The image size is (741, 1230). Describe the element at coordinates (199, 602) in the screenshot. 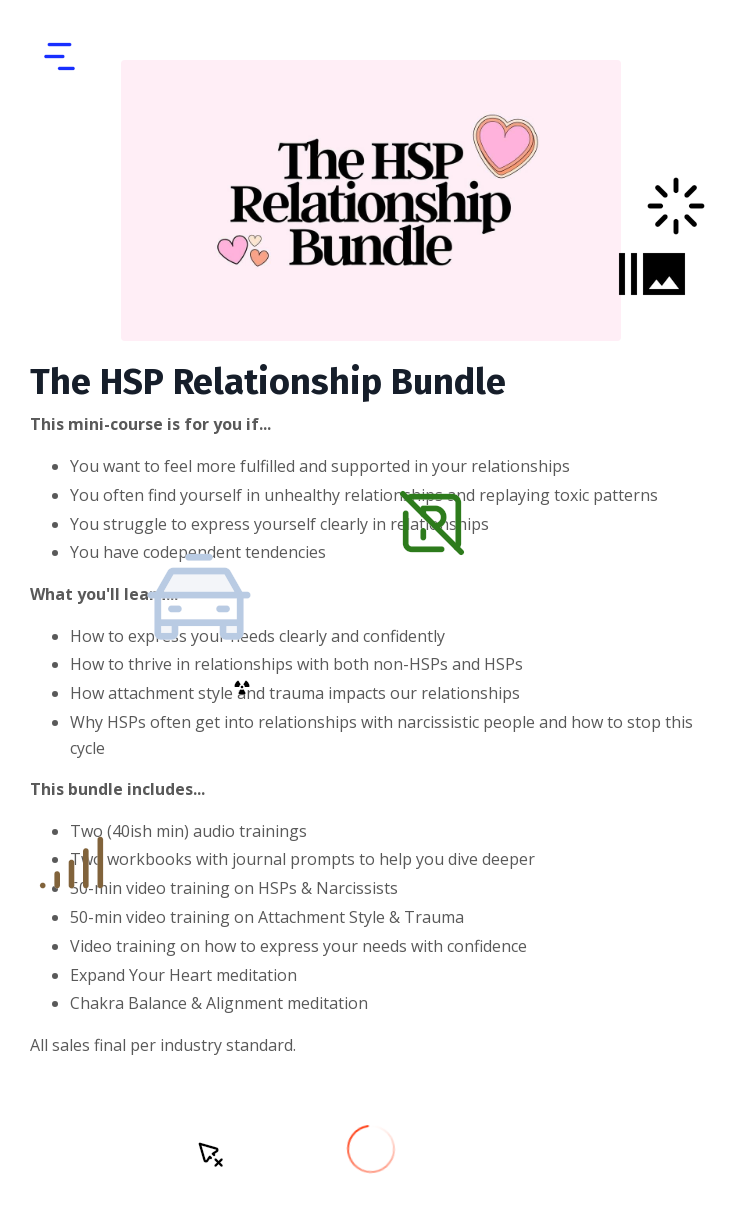

I see `indicates police or emergency services nearby` at that location.